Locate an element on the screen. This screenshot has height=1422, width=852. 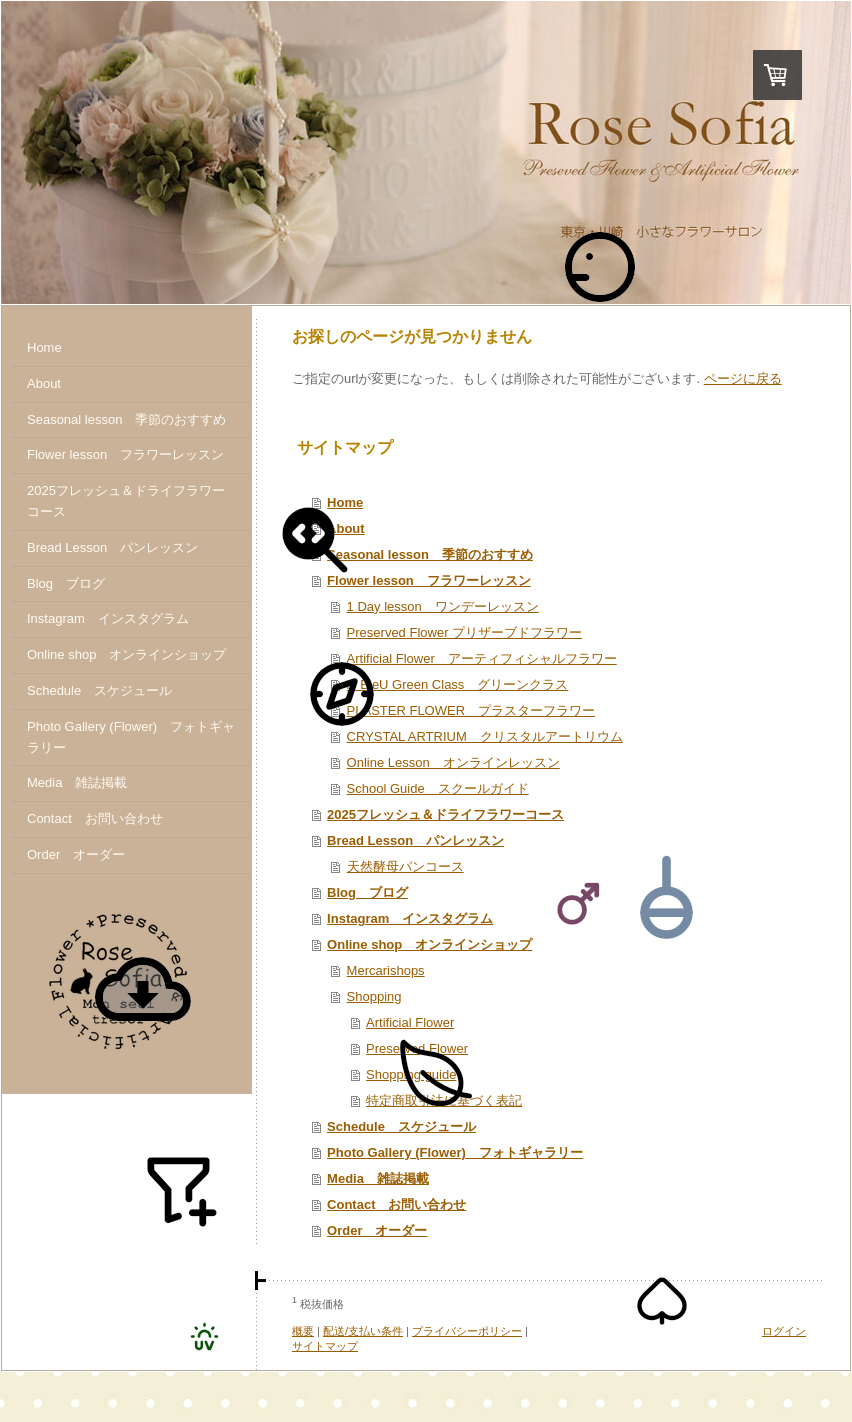
select genderless or non-binary gender option is located at coordinates (666, 899).